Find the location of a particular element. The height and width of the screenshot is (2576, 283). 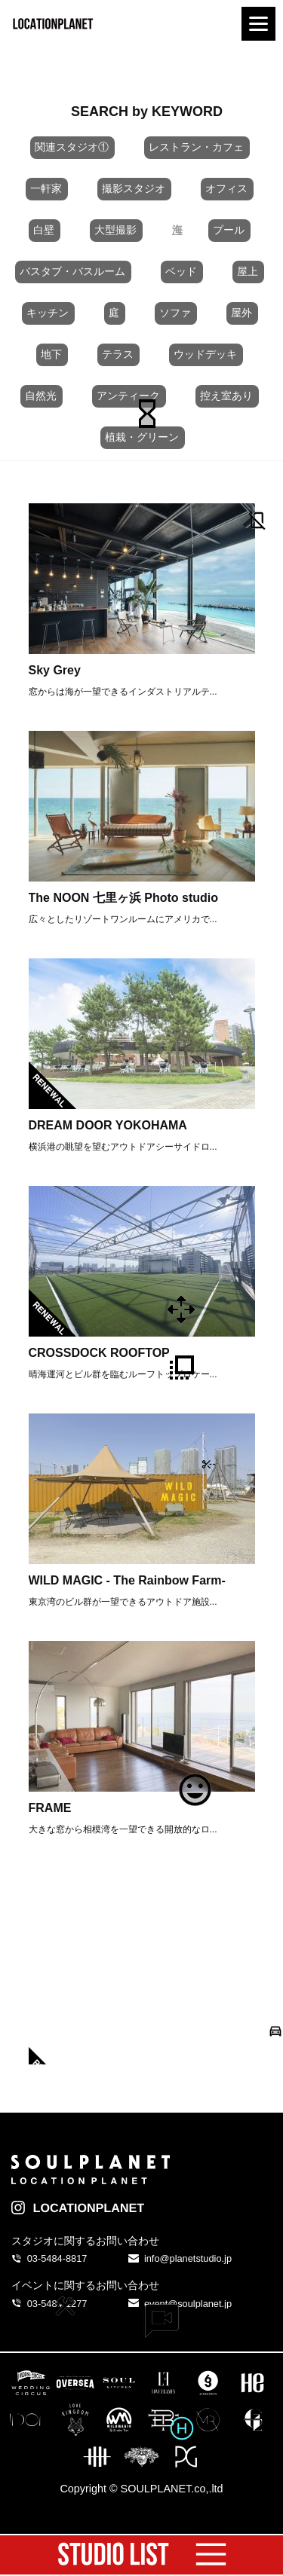

no sim card detected is located at coordinates (257, 520).